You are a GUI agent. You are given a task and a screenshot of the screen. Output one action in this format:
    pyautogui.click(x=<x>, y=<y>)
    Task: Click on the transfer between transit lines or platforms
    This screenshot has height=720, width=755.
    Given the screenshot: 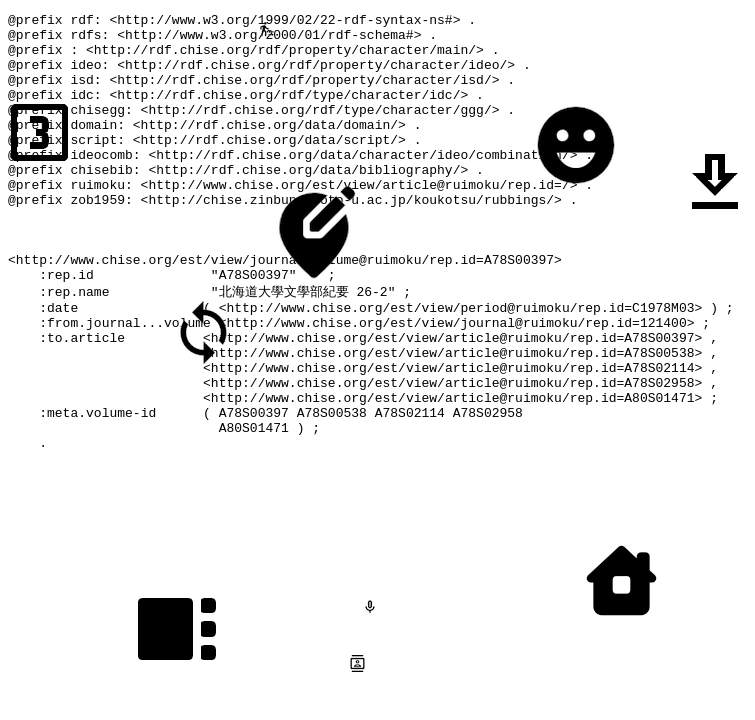 What is the action you would take?
    pyautogui.click(x=267, y=29)
    